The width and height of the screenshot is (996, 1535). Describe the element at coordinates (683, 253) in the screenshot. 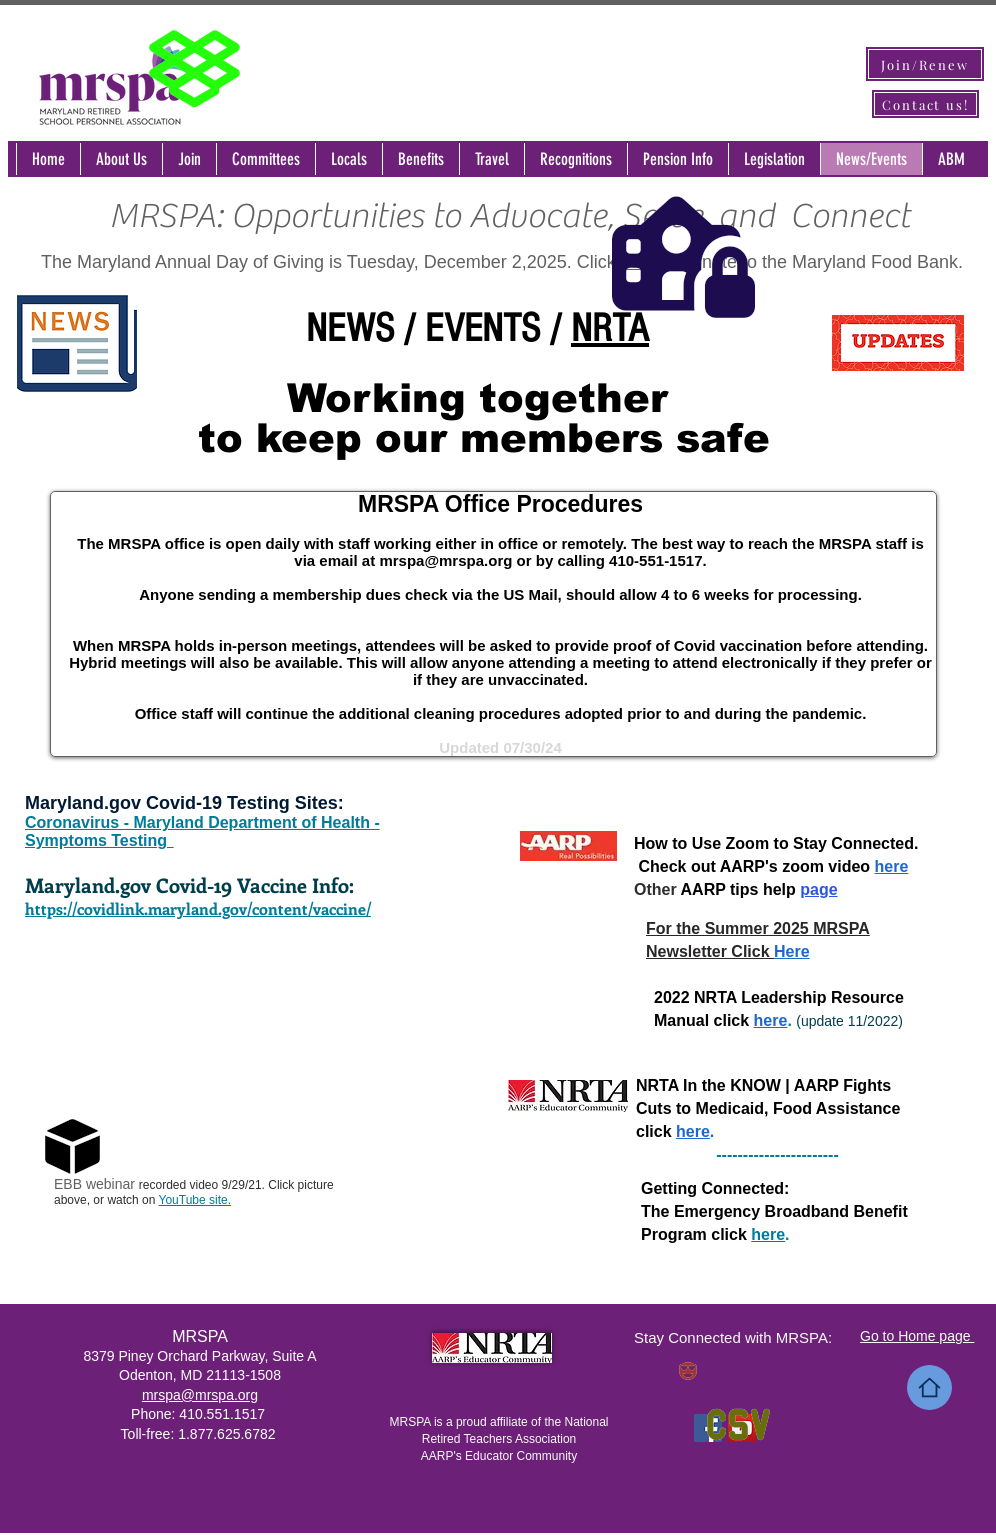

I see `indicates a locked or secured school facility` at that location.